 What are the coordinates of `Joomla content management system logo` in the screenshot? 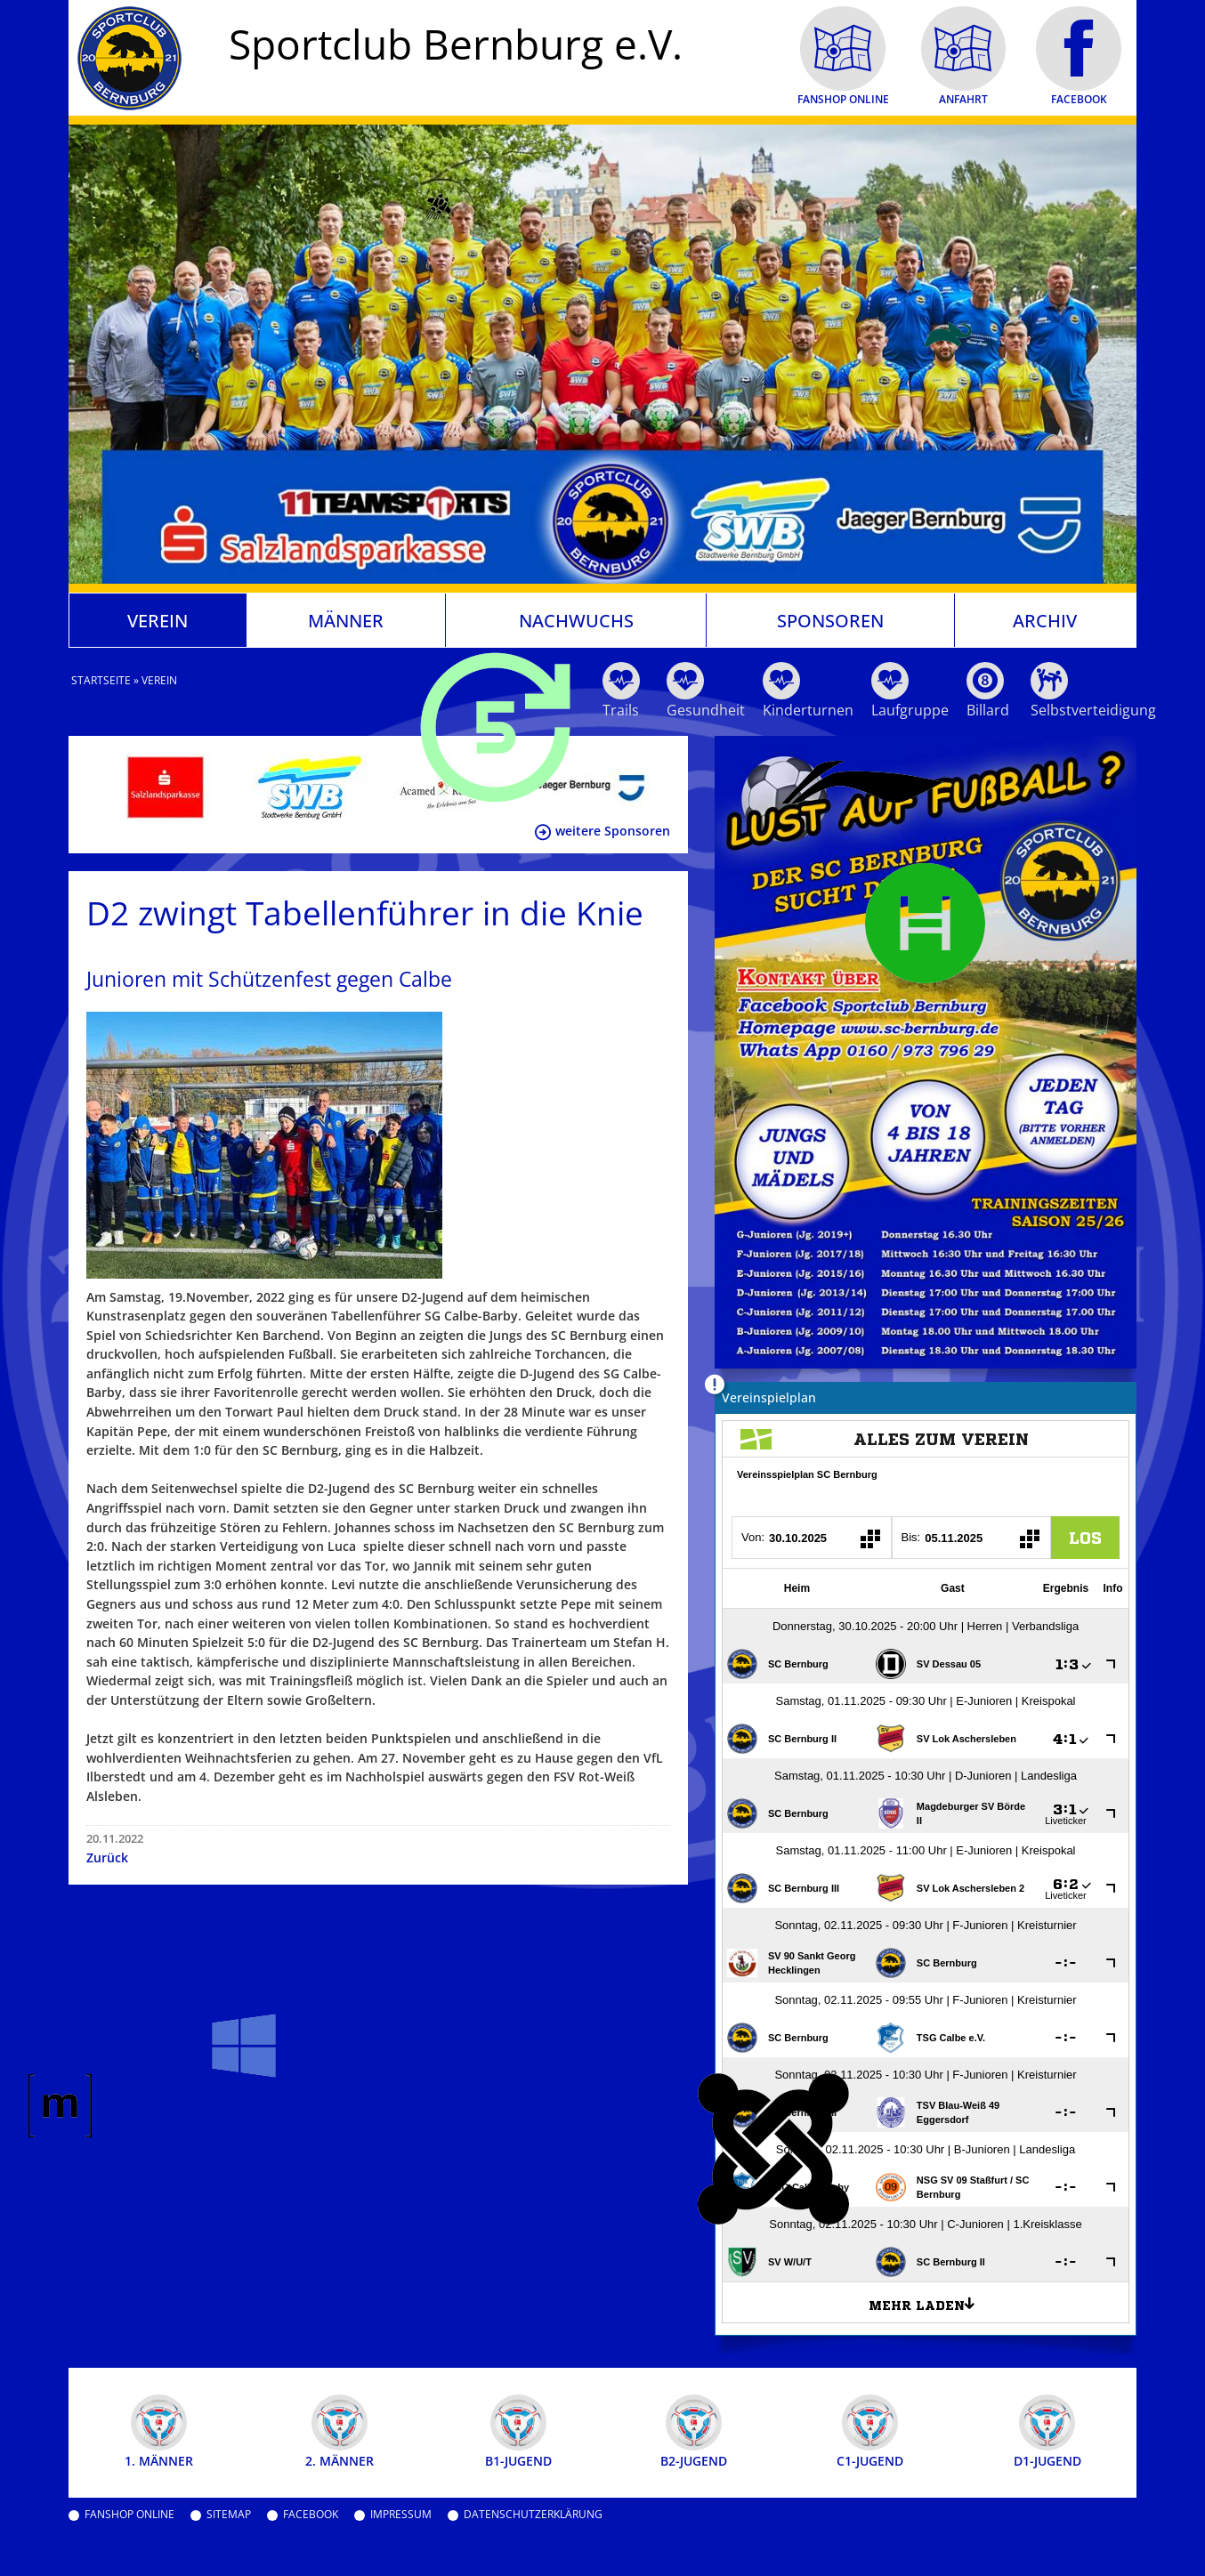 It's located at (773, 2149).